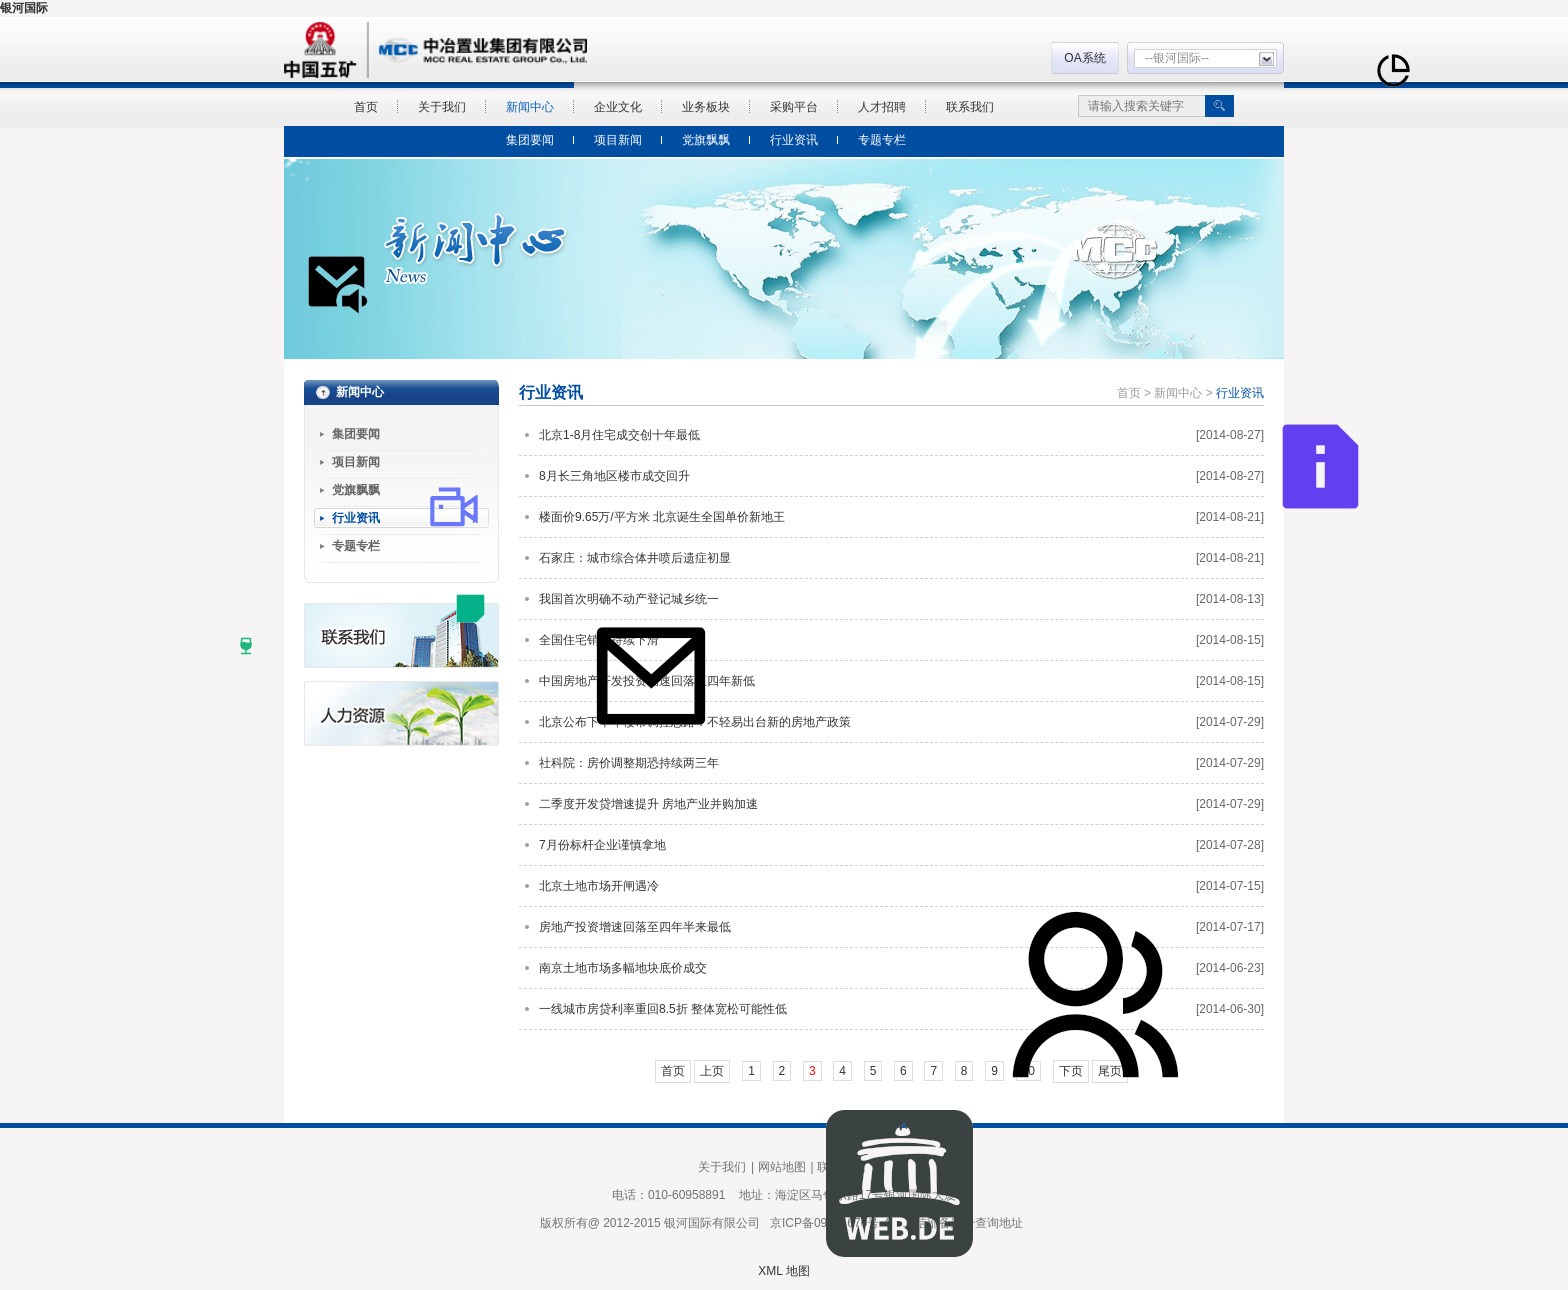  Describe the element at coordinates (470, 608) in the screenshot. I see `create a new sticky note` at that location.